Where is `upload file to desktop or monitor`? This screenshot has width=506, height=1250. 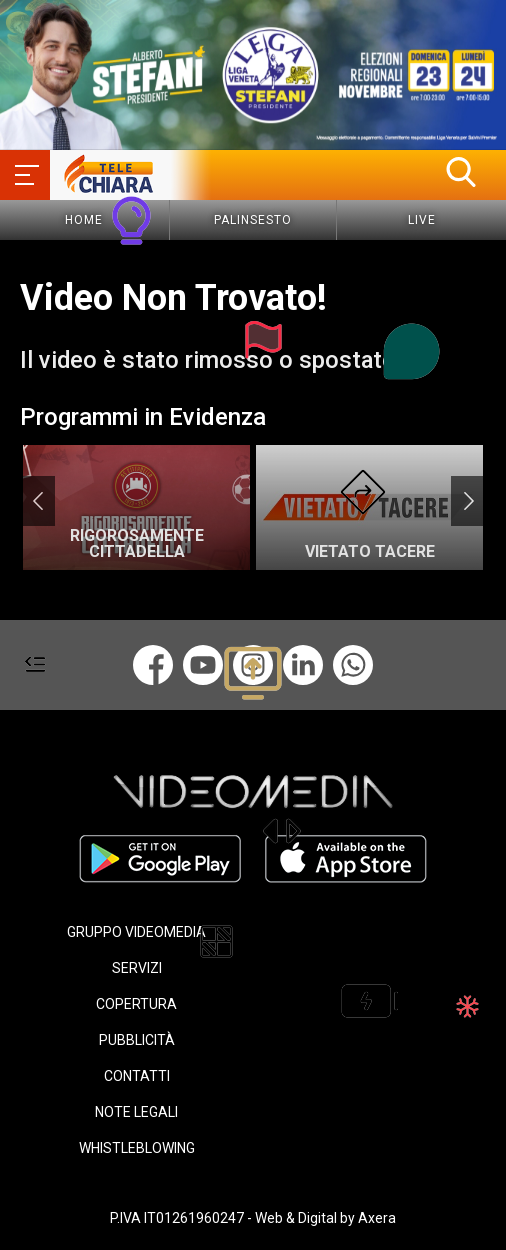
upload file to desktop or monitor is located at coordinates (253, 671).